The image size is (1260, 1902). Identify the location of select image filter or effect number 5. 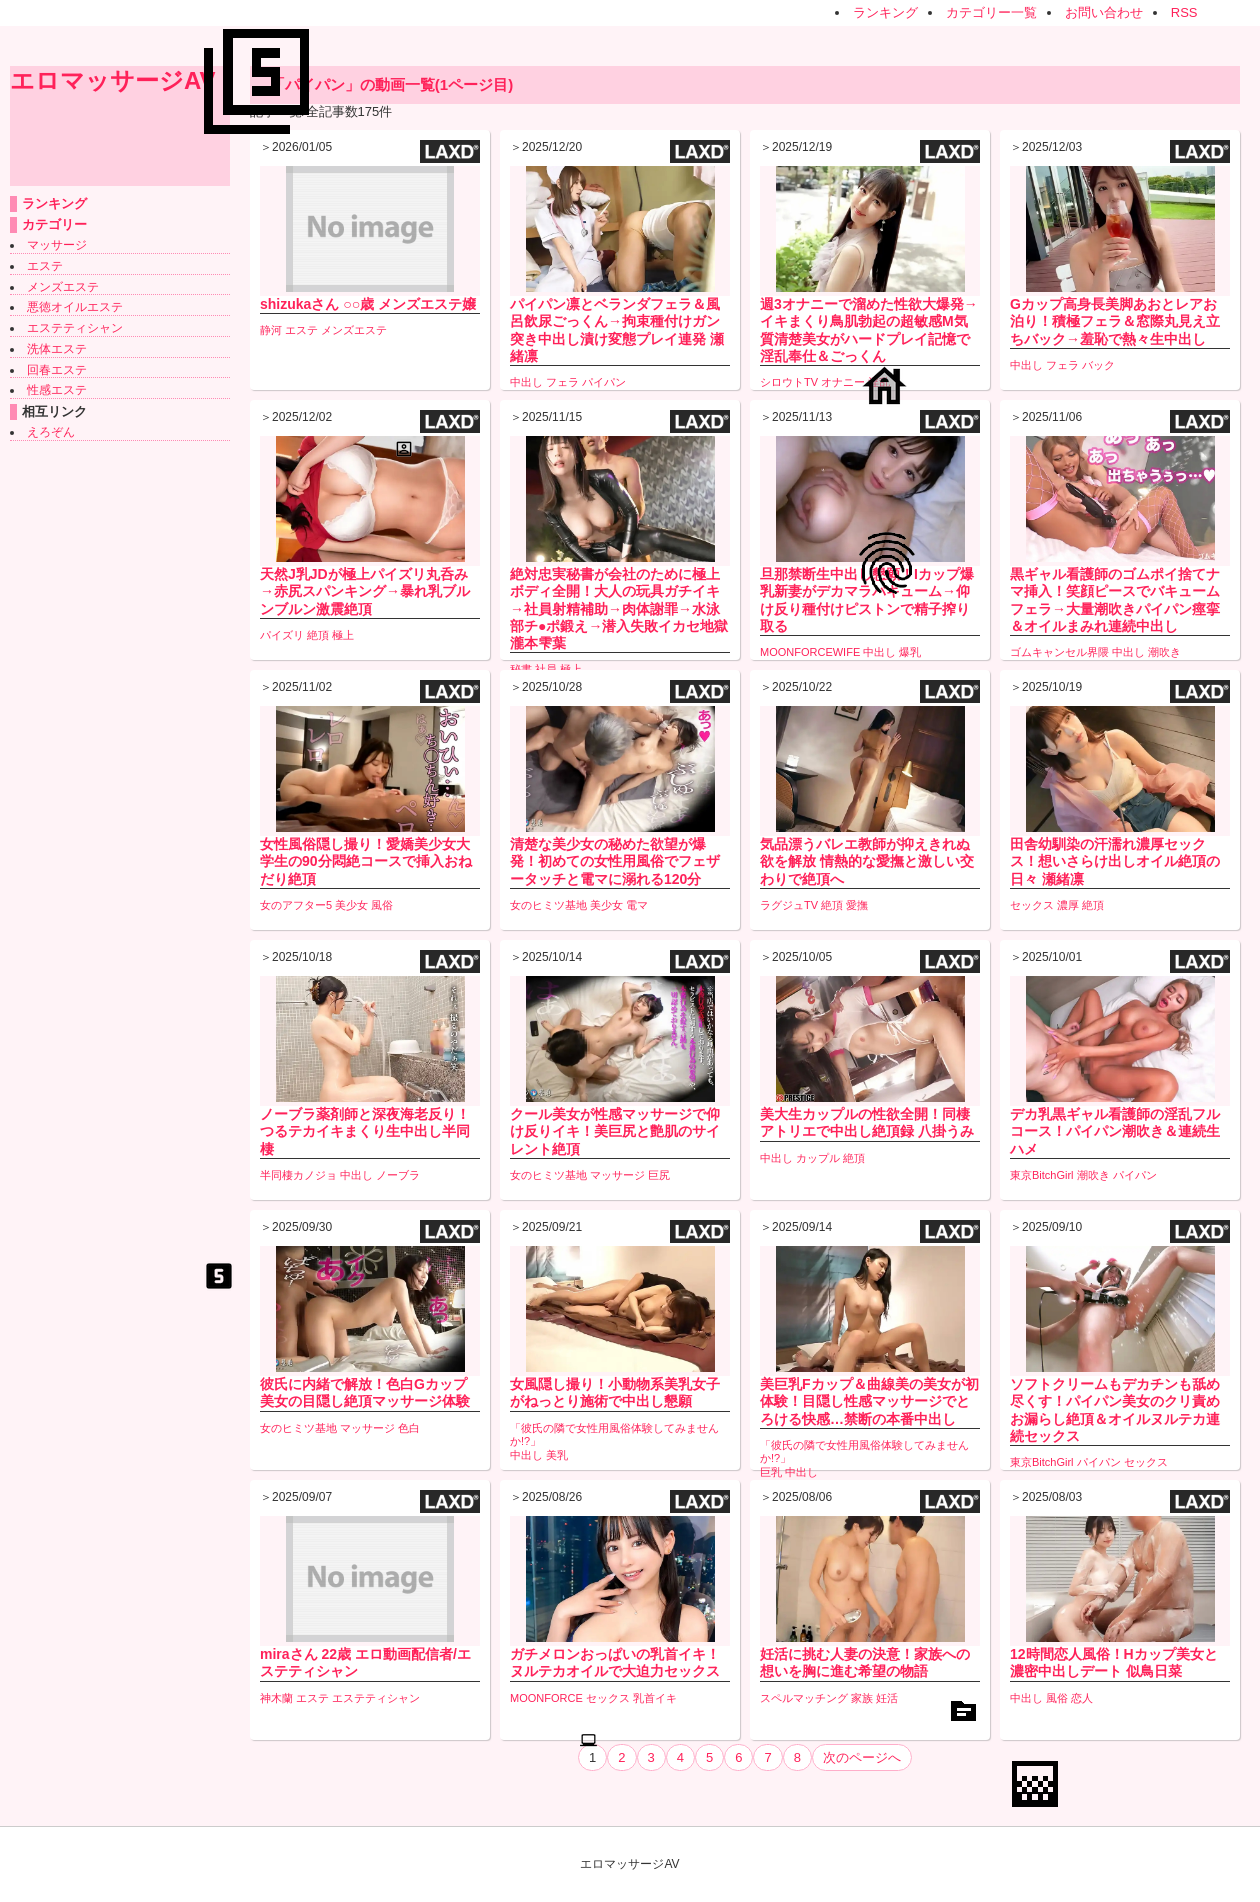
(219, 1276).